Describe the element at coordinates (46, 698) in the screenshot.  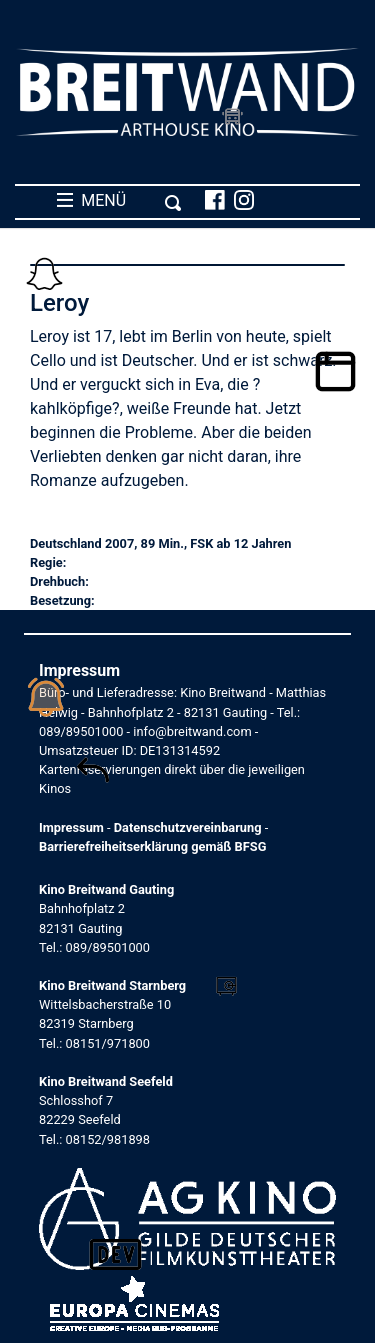
I see `indicates new notifications are available` at that location.